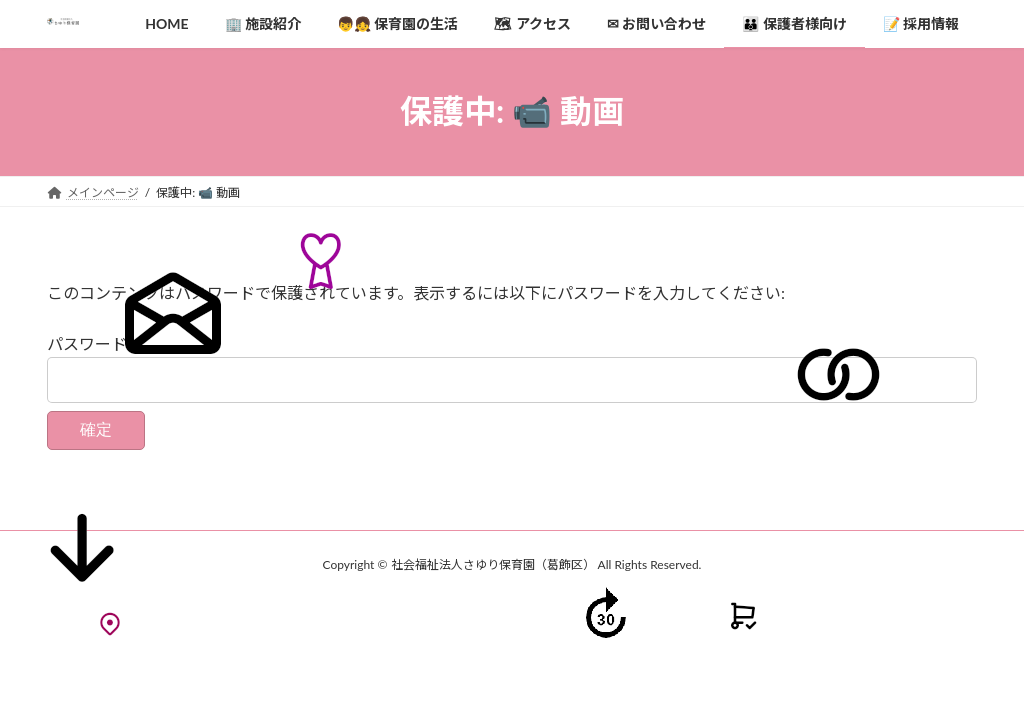 This screenshot has width=1024, height=720. Describe the element at coordinates (173, 318) in the screenshot. I see `mark message as read` at that location.